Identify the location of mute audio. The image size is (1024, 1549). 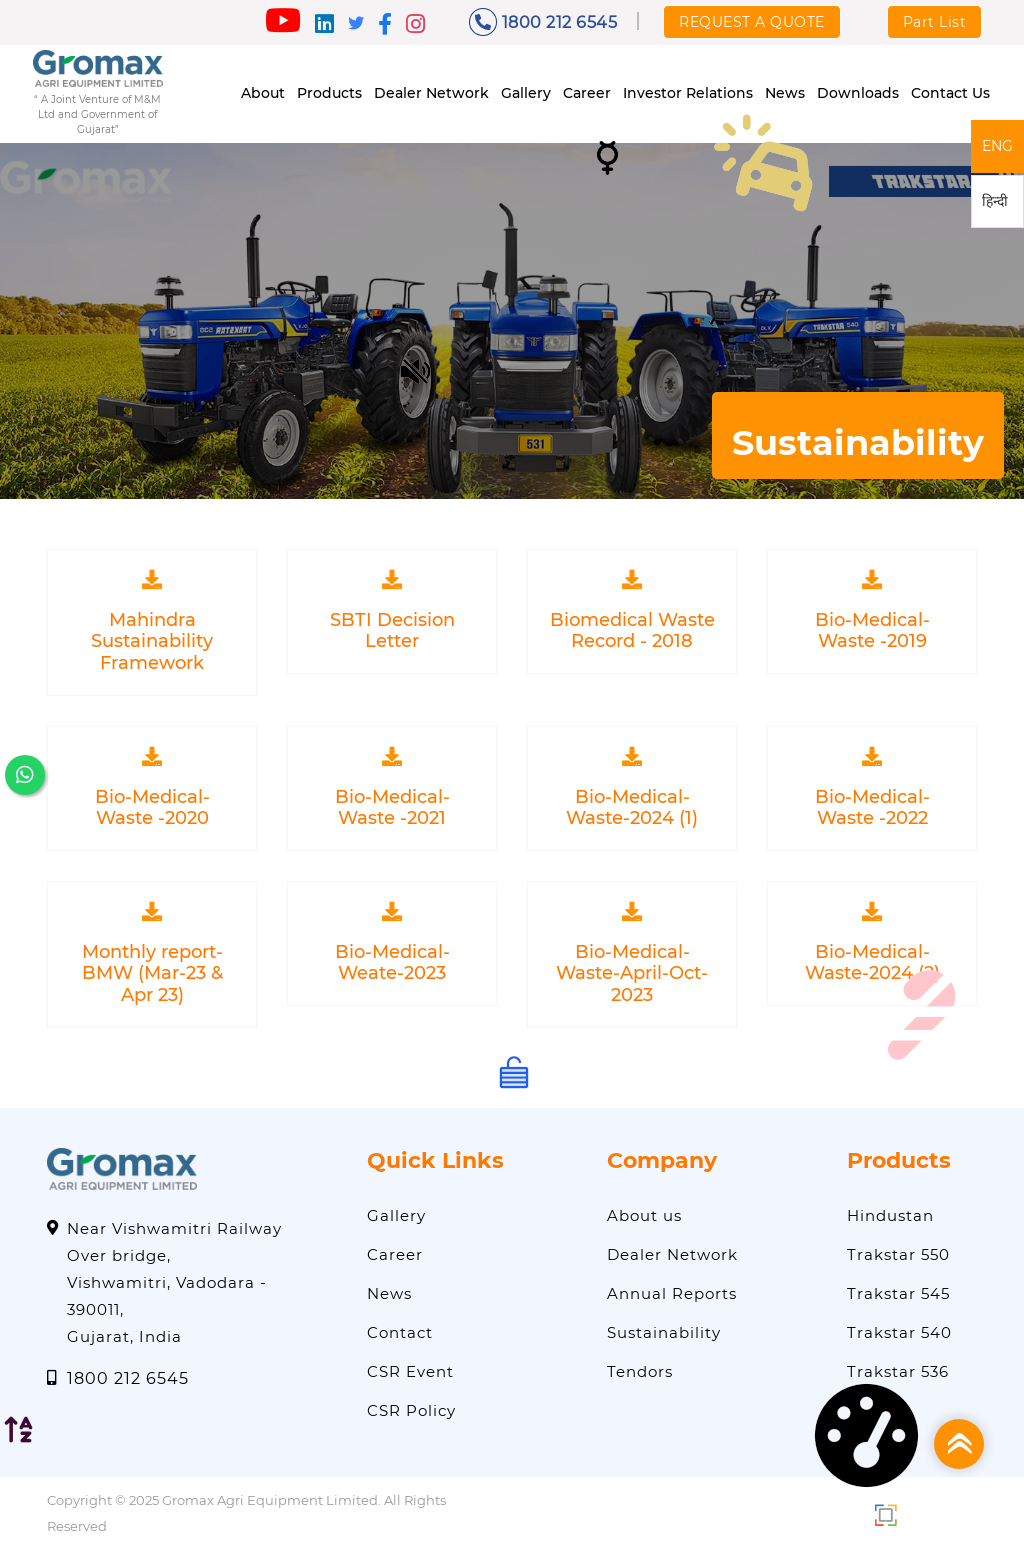
(415, 371).